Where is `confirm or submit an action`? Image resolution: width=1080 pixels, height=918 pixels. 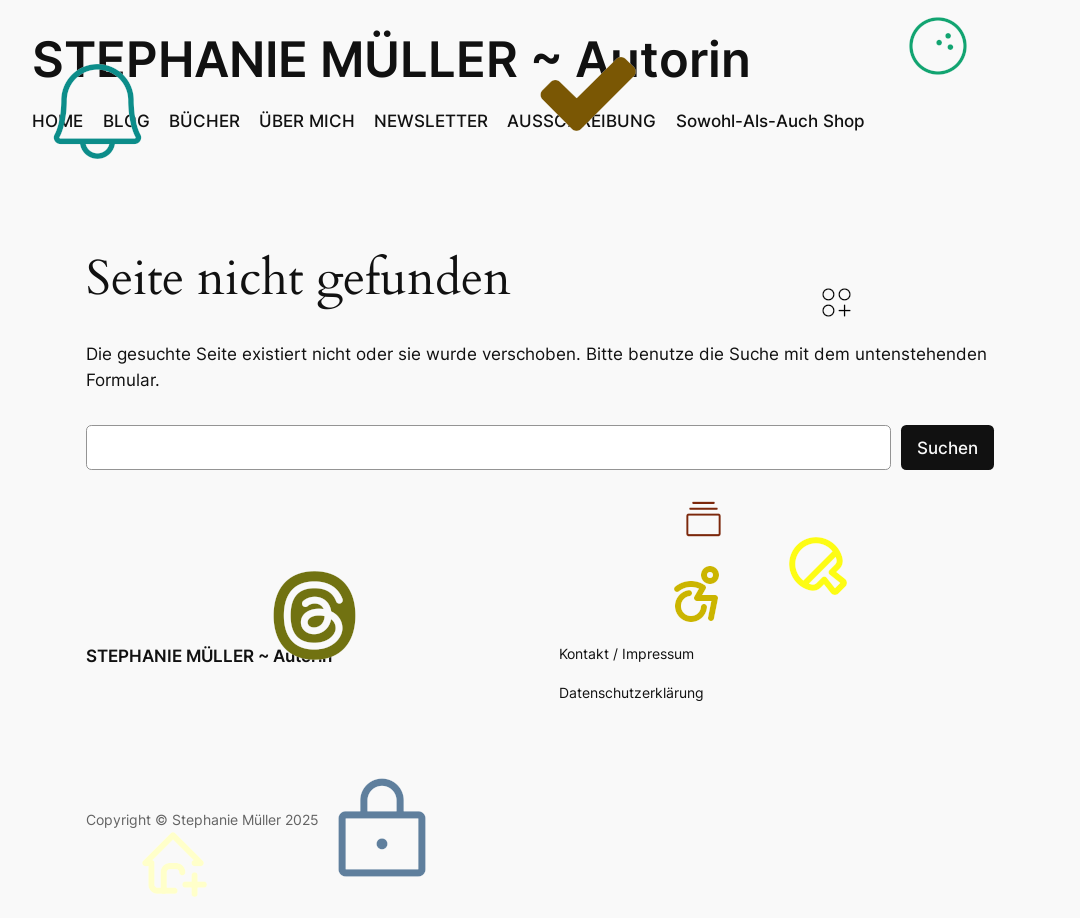 confirm or submit an action is located at coordinates (586, 91).